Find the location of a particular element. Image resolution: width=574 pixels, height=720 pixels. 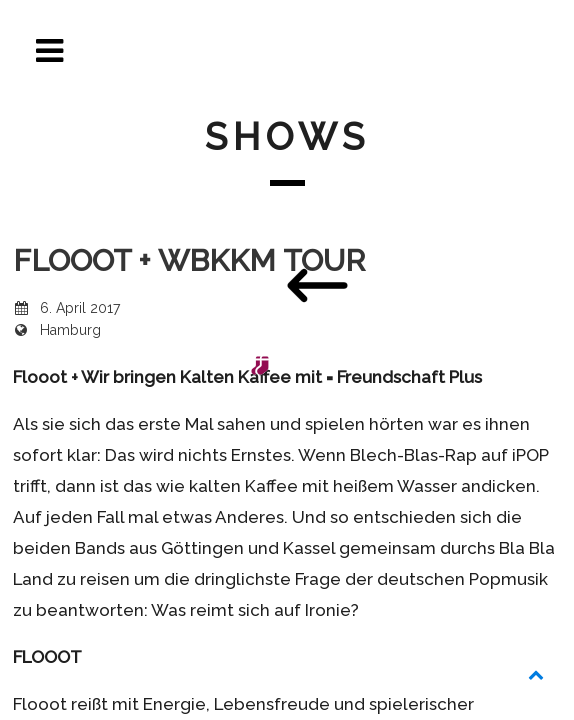

go back to the previous page is located at coordinates (317, 285).